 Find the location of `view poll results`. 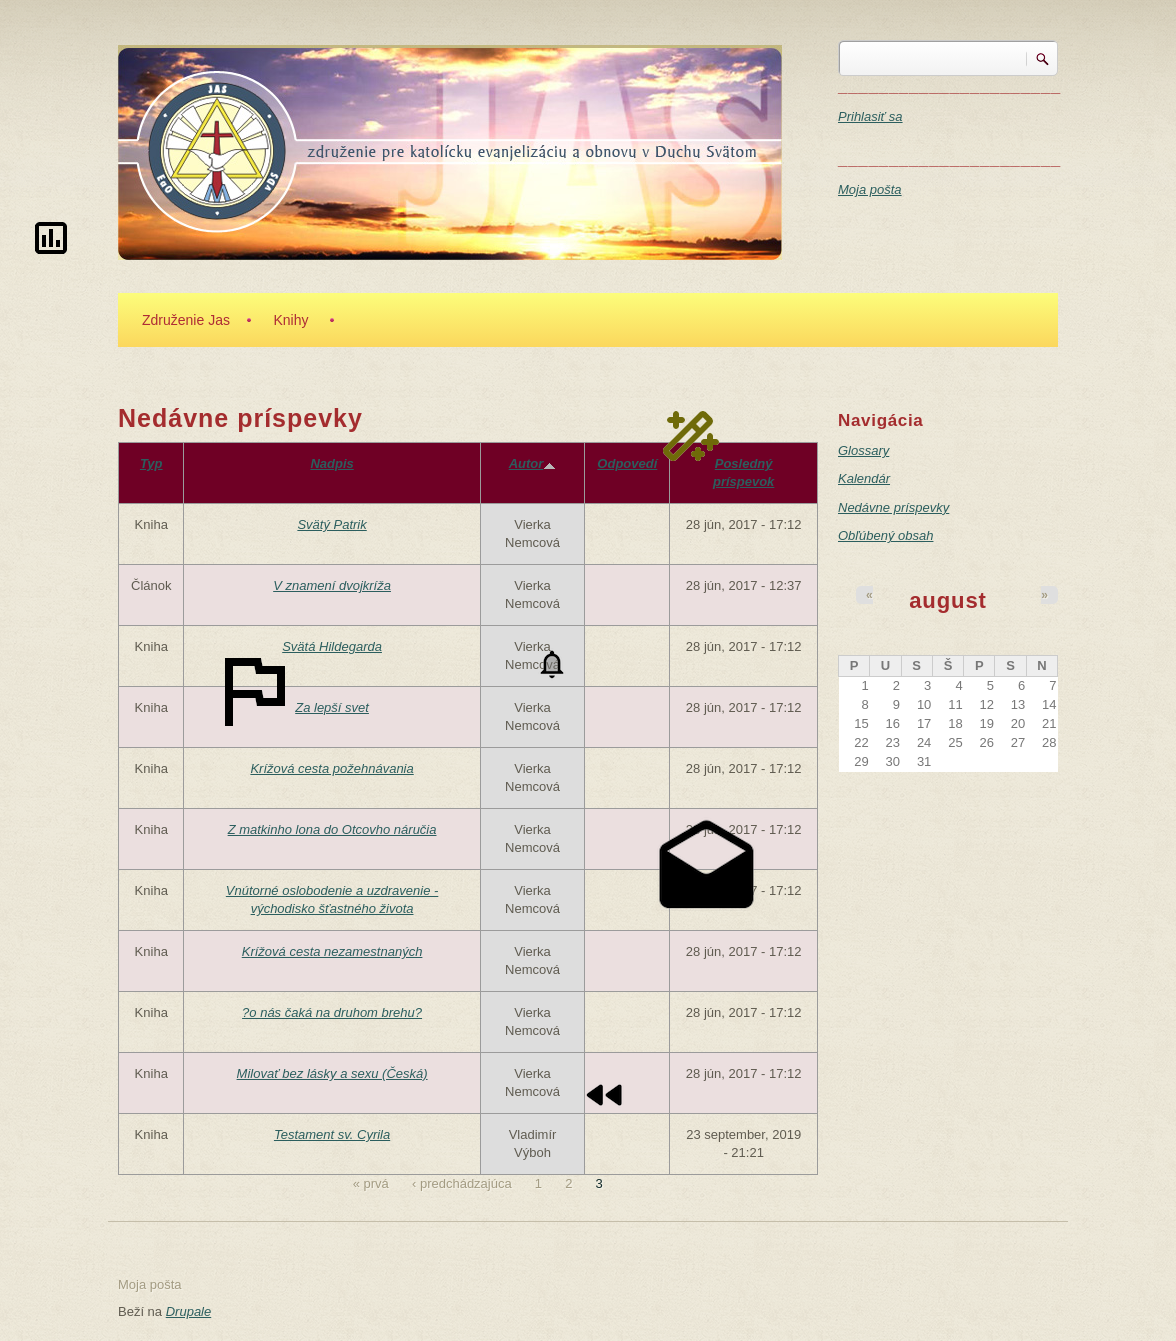

view poll results is located at coordinates (51, 238).